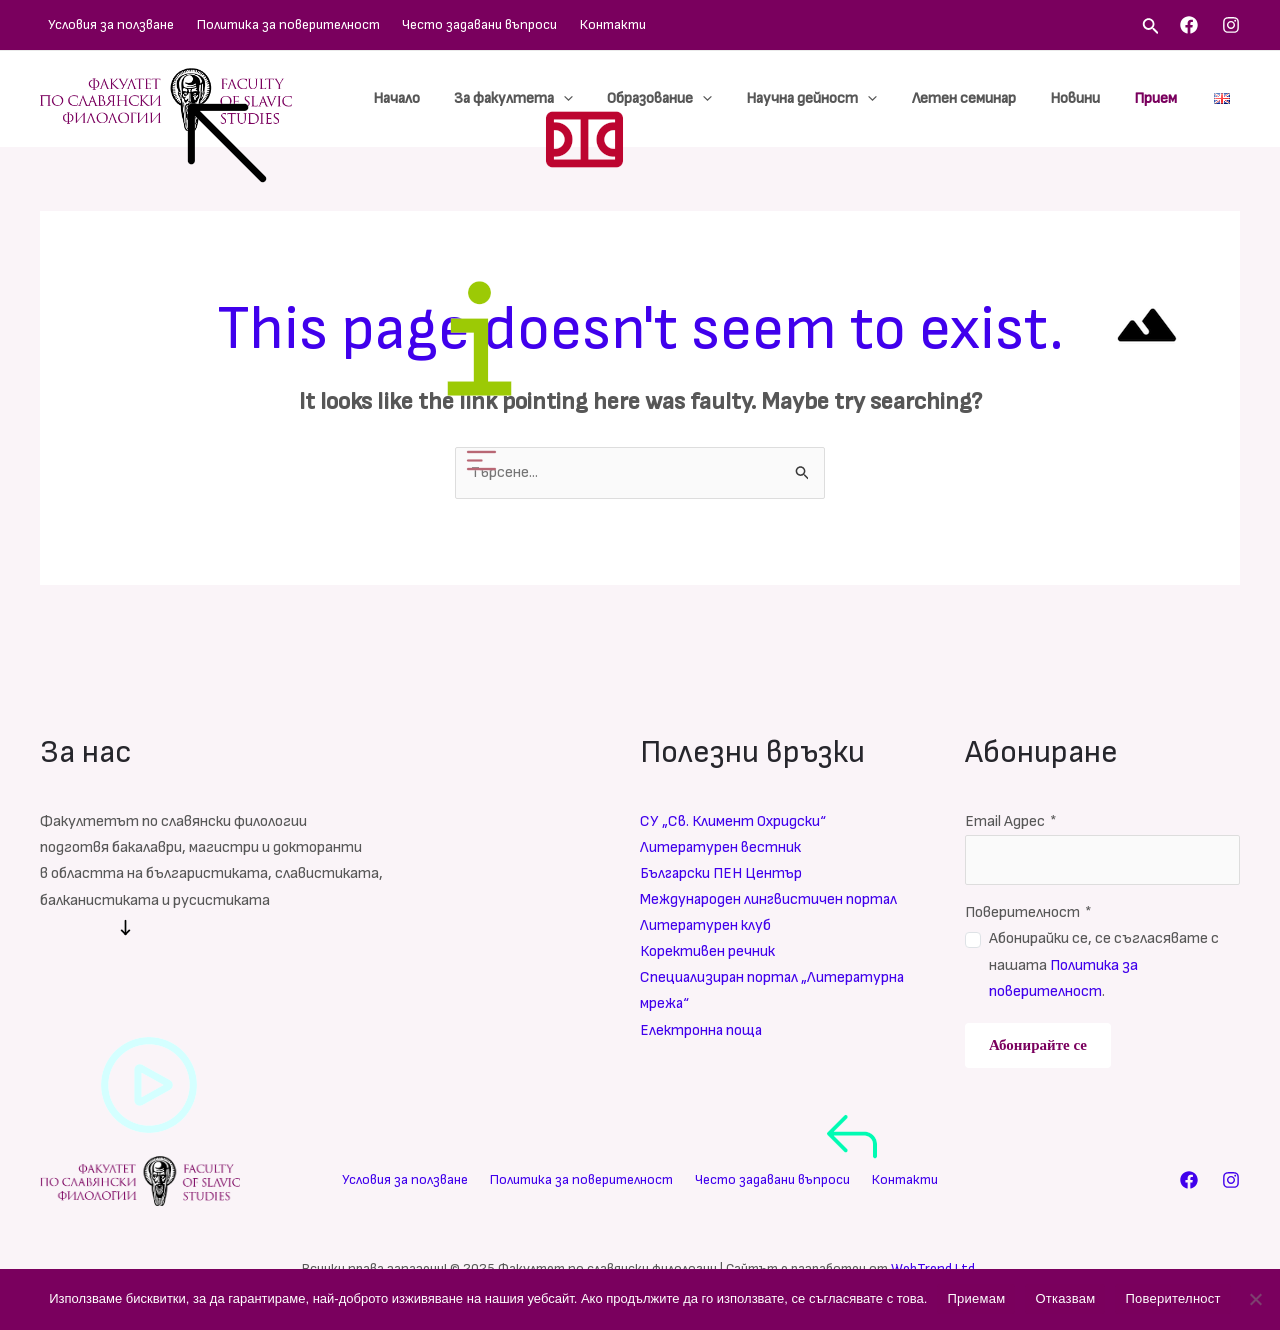 The height and width of the screenshot is (1330, 1280). Describe the element at coordinates (481, 460) in the screenshot. I see `open navigation menu` at that location.